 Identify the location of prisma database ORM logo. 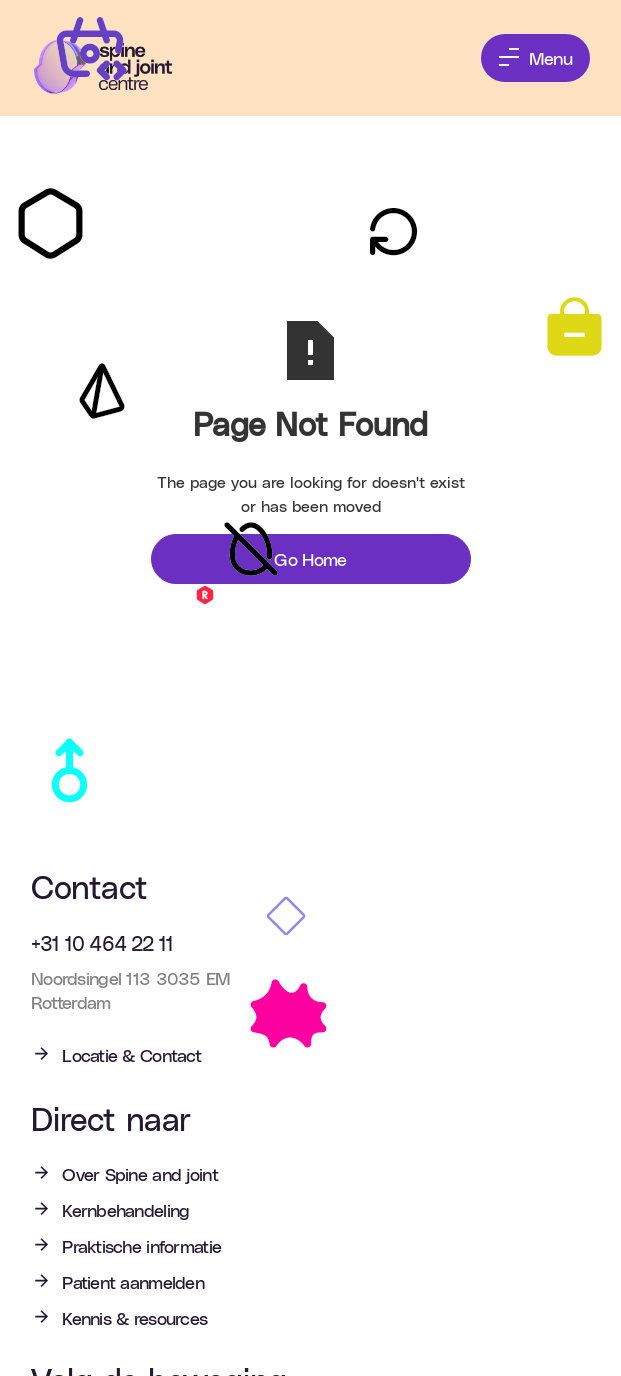
(102, 391).